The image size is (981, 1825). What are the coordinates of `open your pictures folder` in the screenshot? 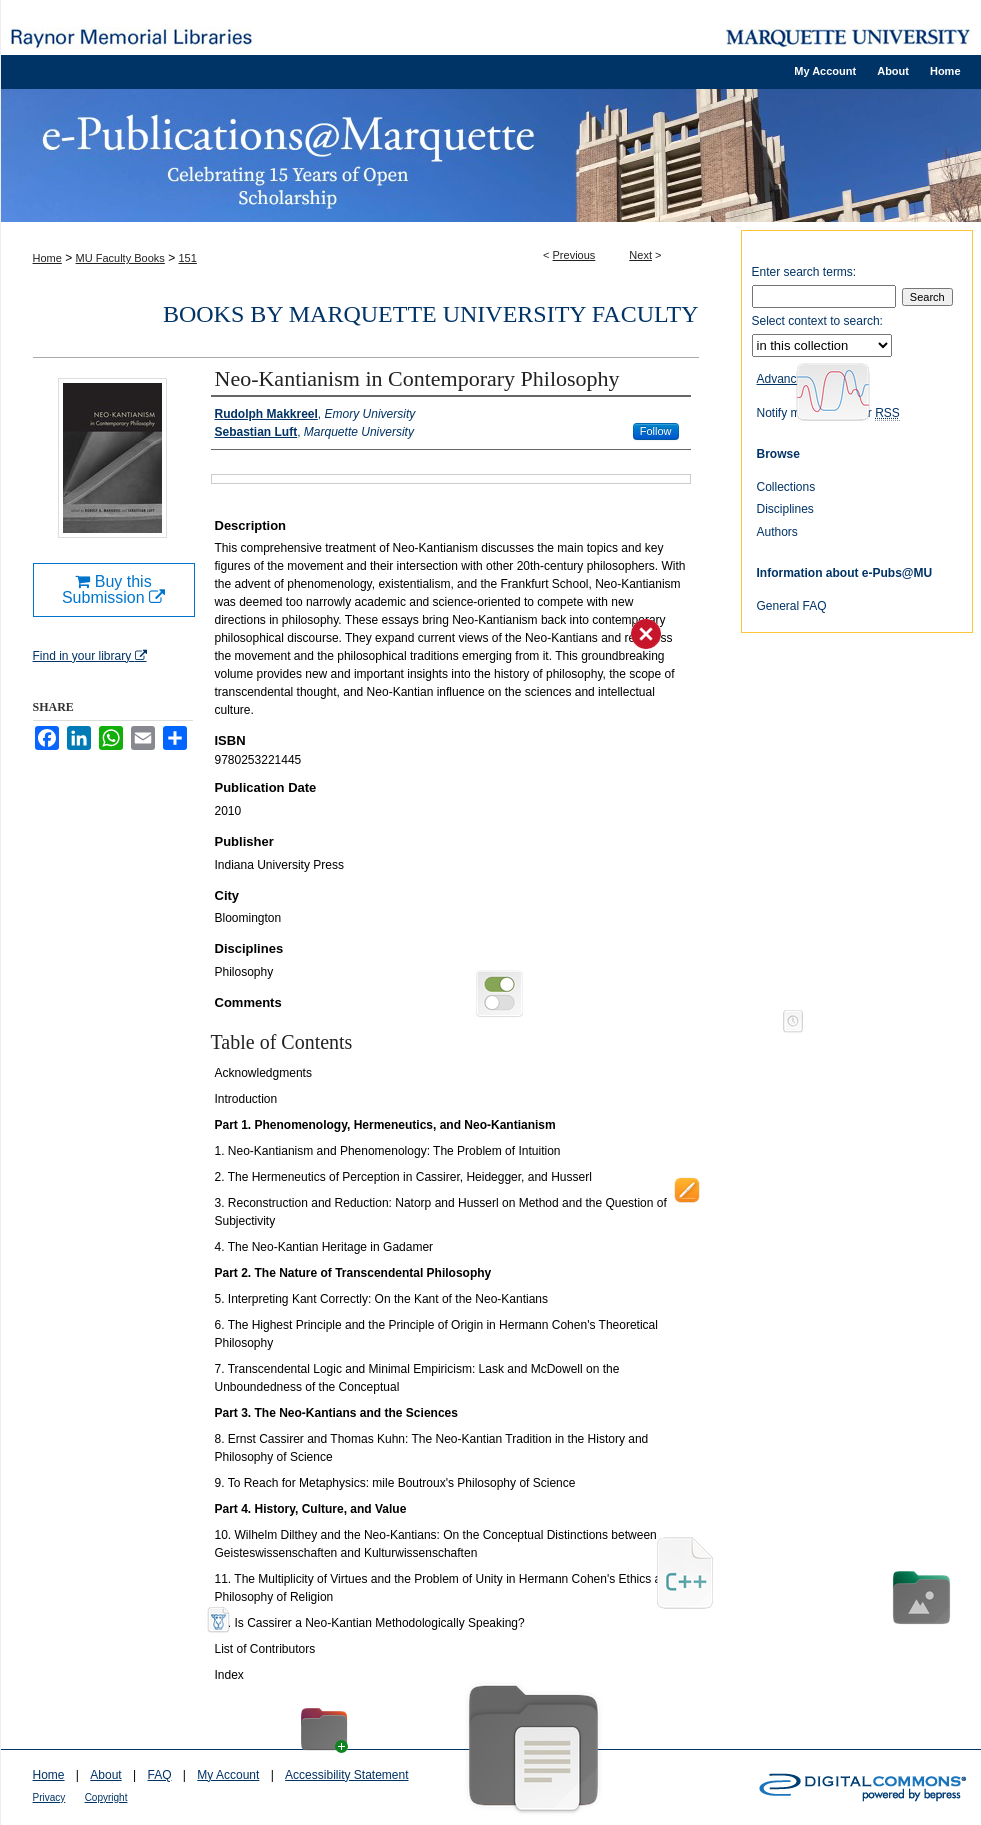 It's located at (921, 1597).